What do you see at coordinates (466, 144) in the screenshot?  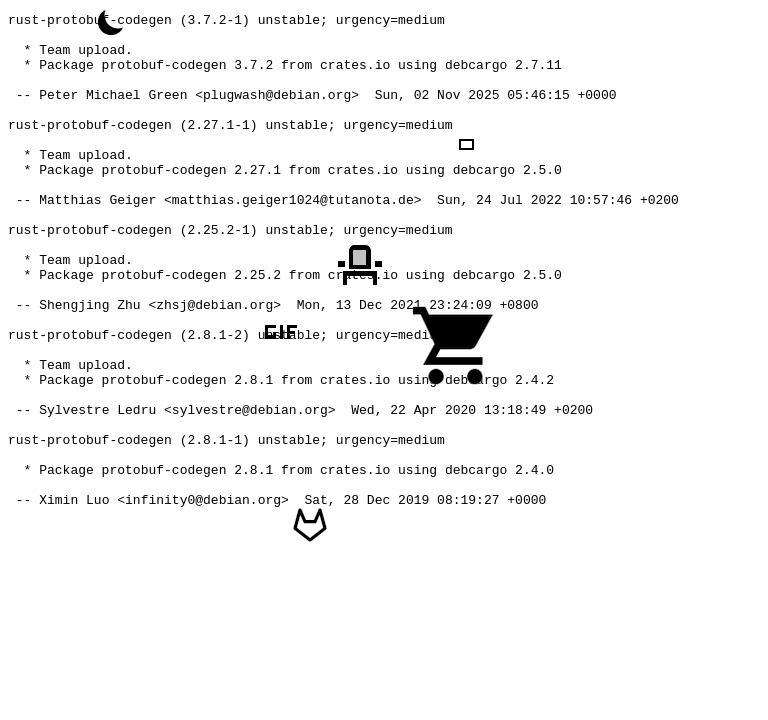 I see `crop image to 5:4 aspect ratio` at bounding box center [466, 144].